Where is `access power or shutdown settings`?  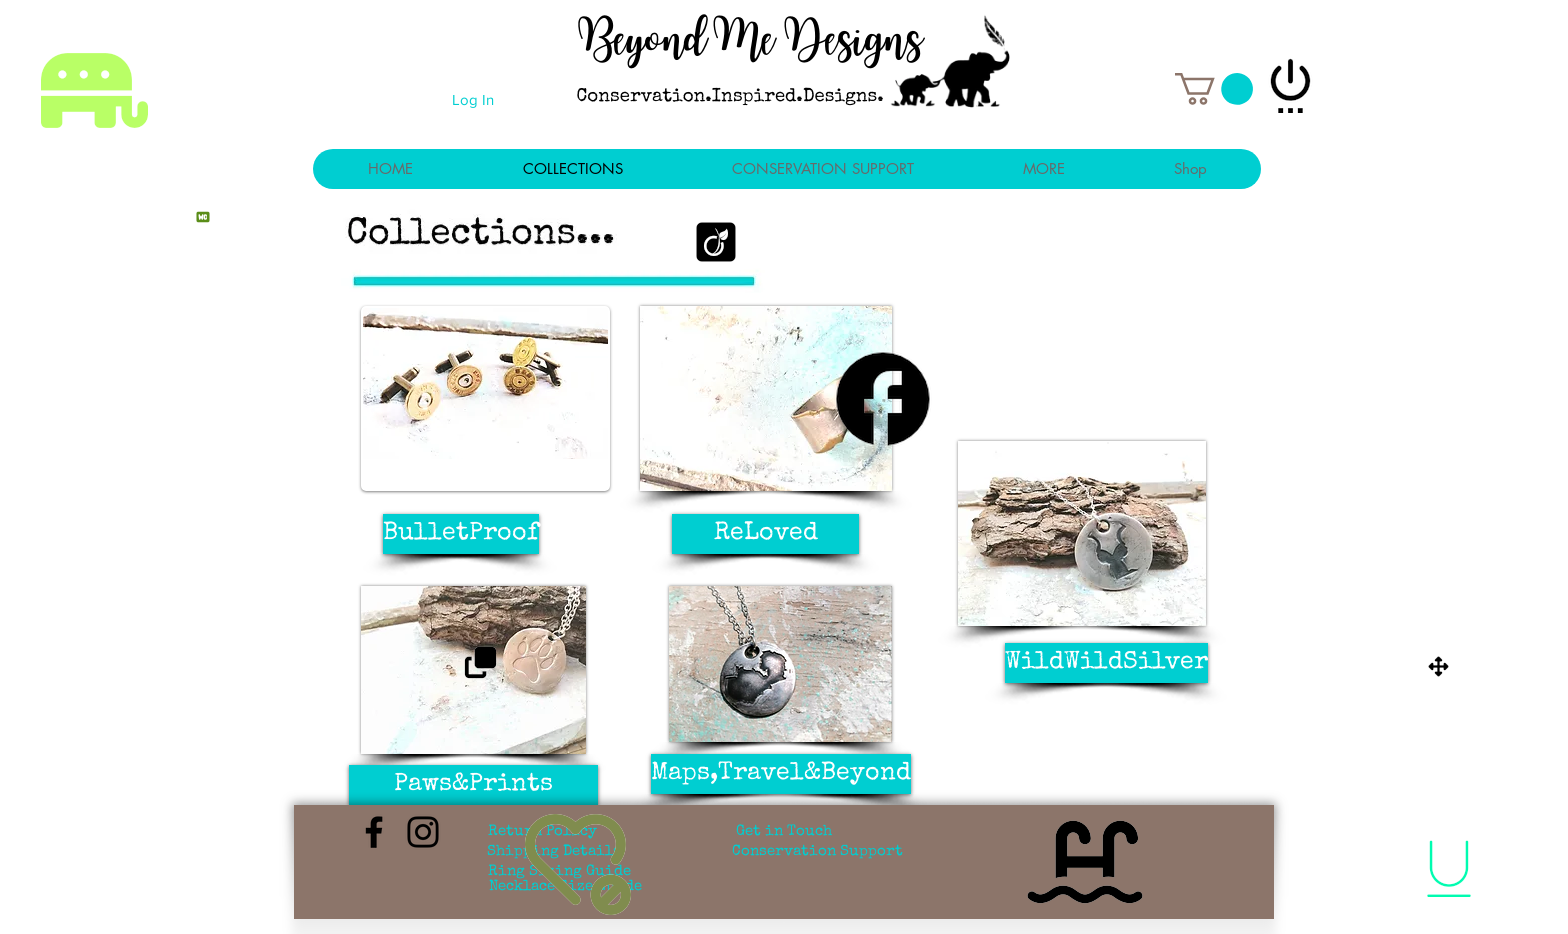
access power or shutdown settings is located at coordinates (1290, 83).